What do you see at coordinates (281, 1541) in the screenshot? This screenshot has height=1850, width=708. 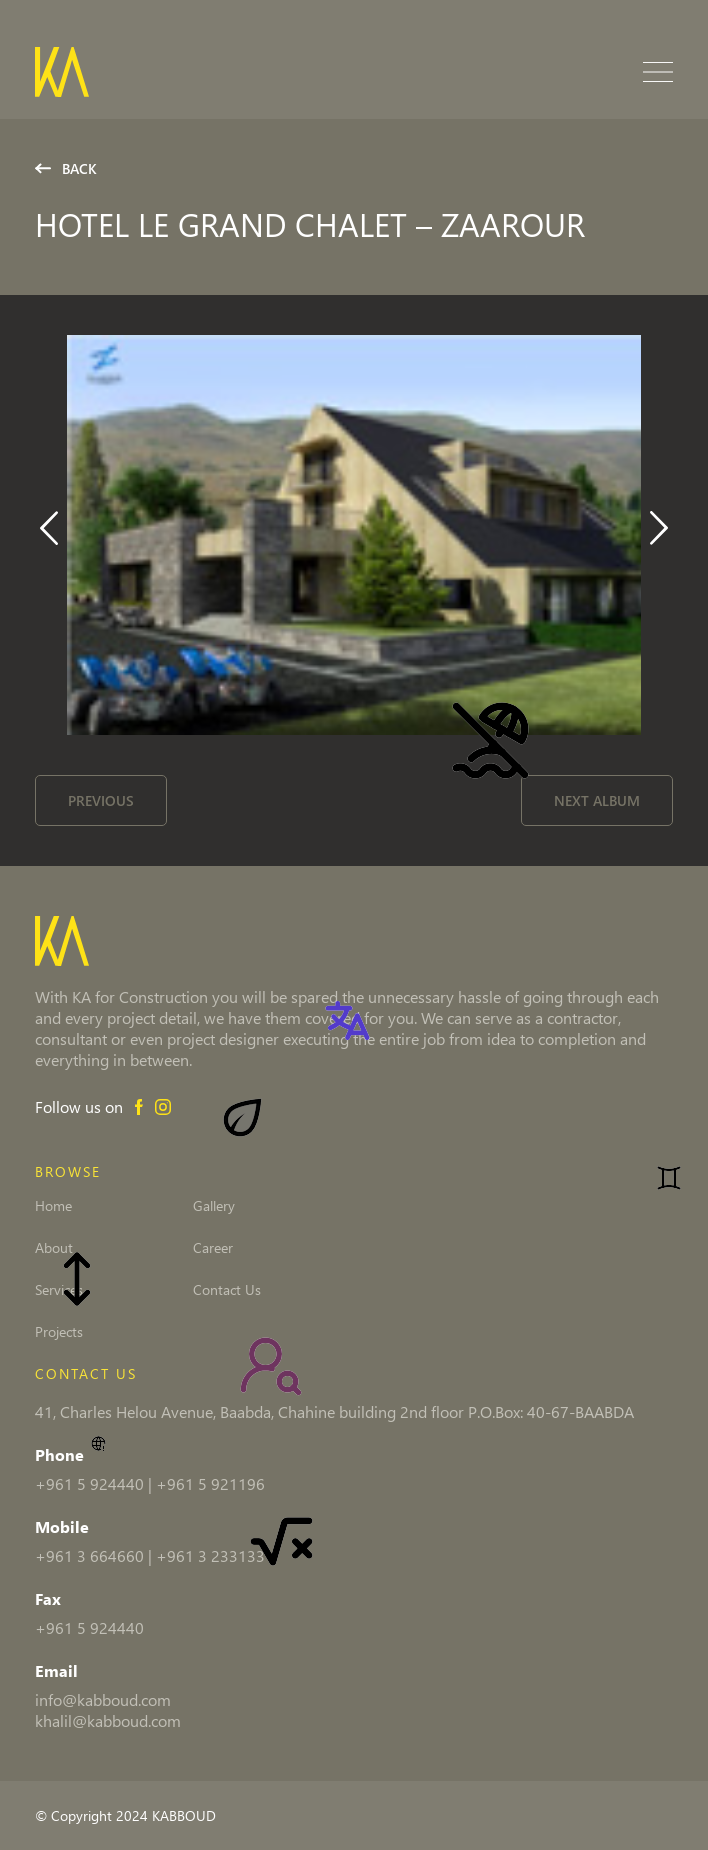 I see `access mathematical functions or calculator` at bounding box center [281, 1541].